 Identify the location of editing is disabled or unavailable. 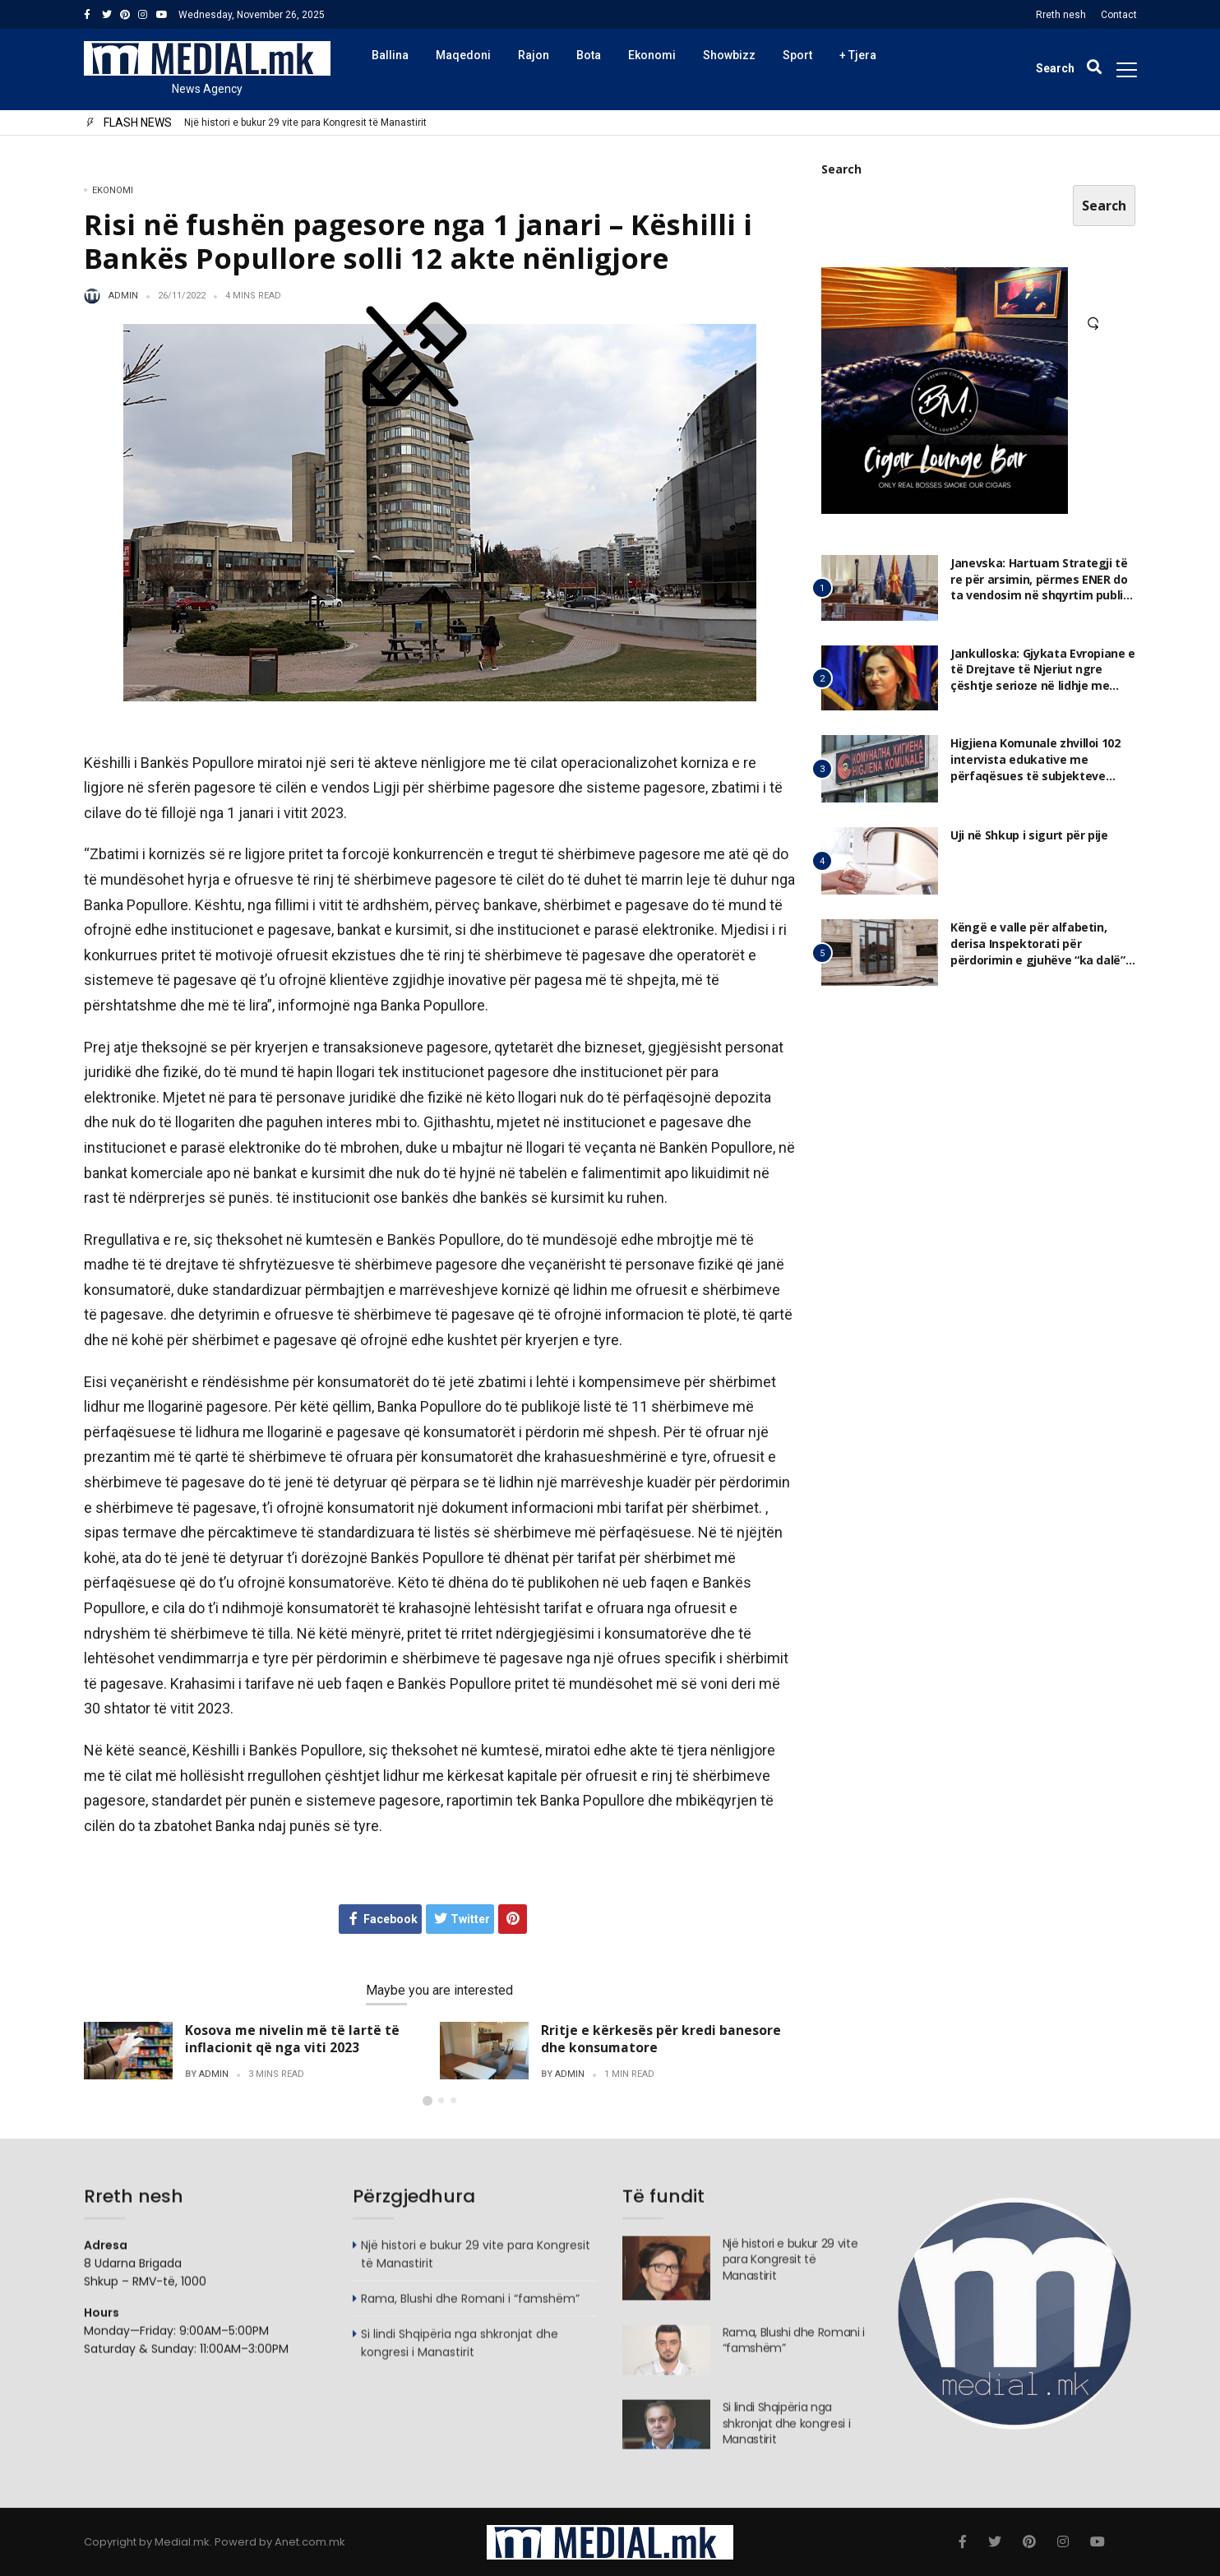
(412, 356).